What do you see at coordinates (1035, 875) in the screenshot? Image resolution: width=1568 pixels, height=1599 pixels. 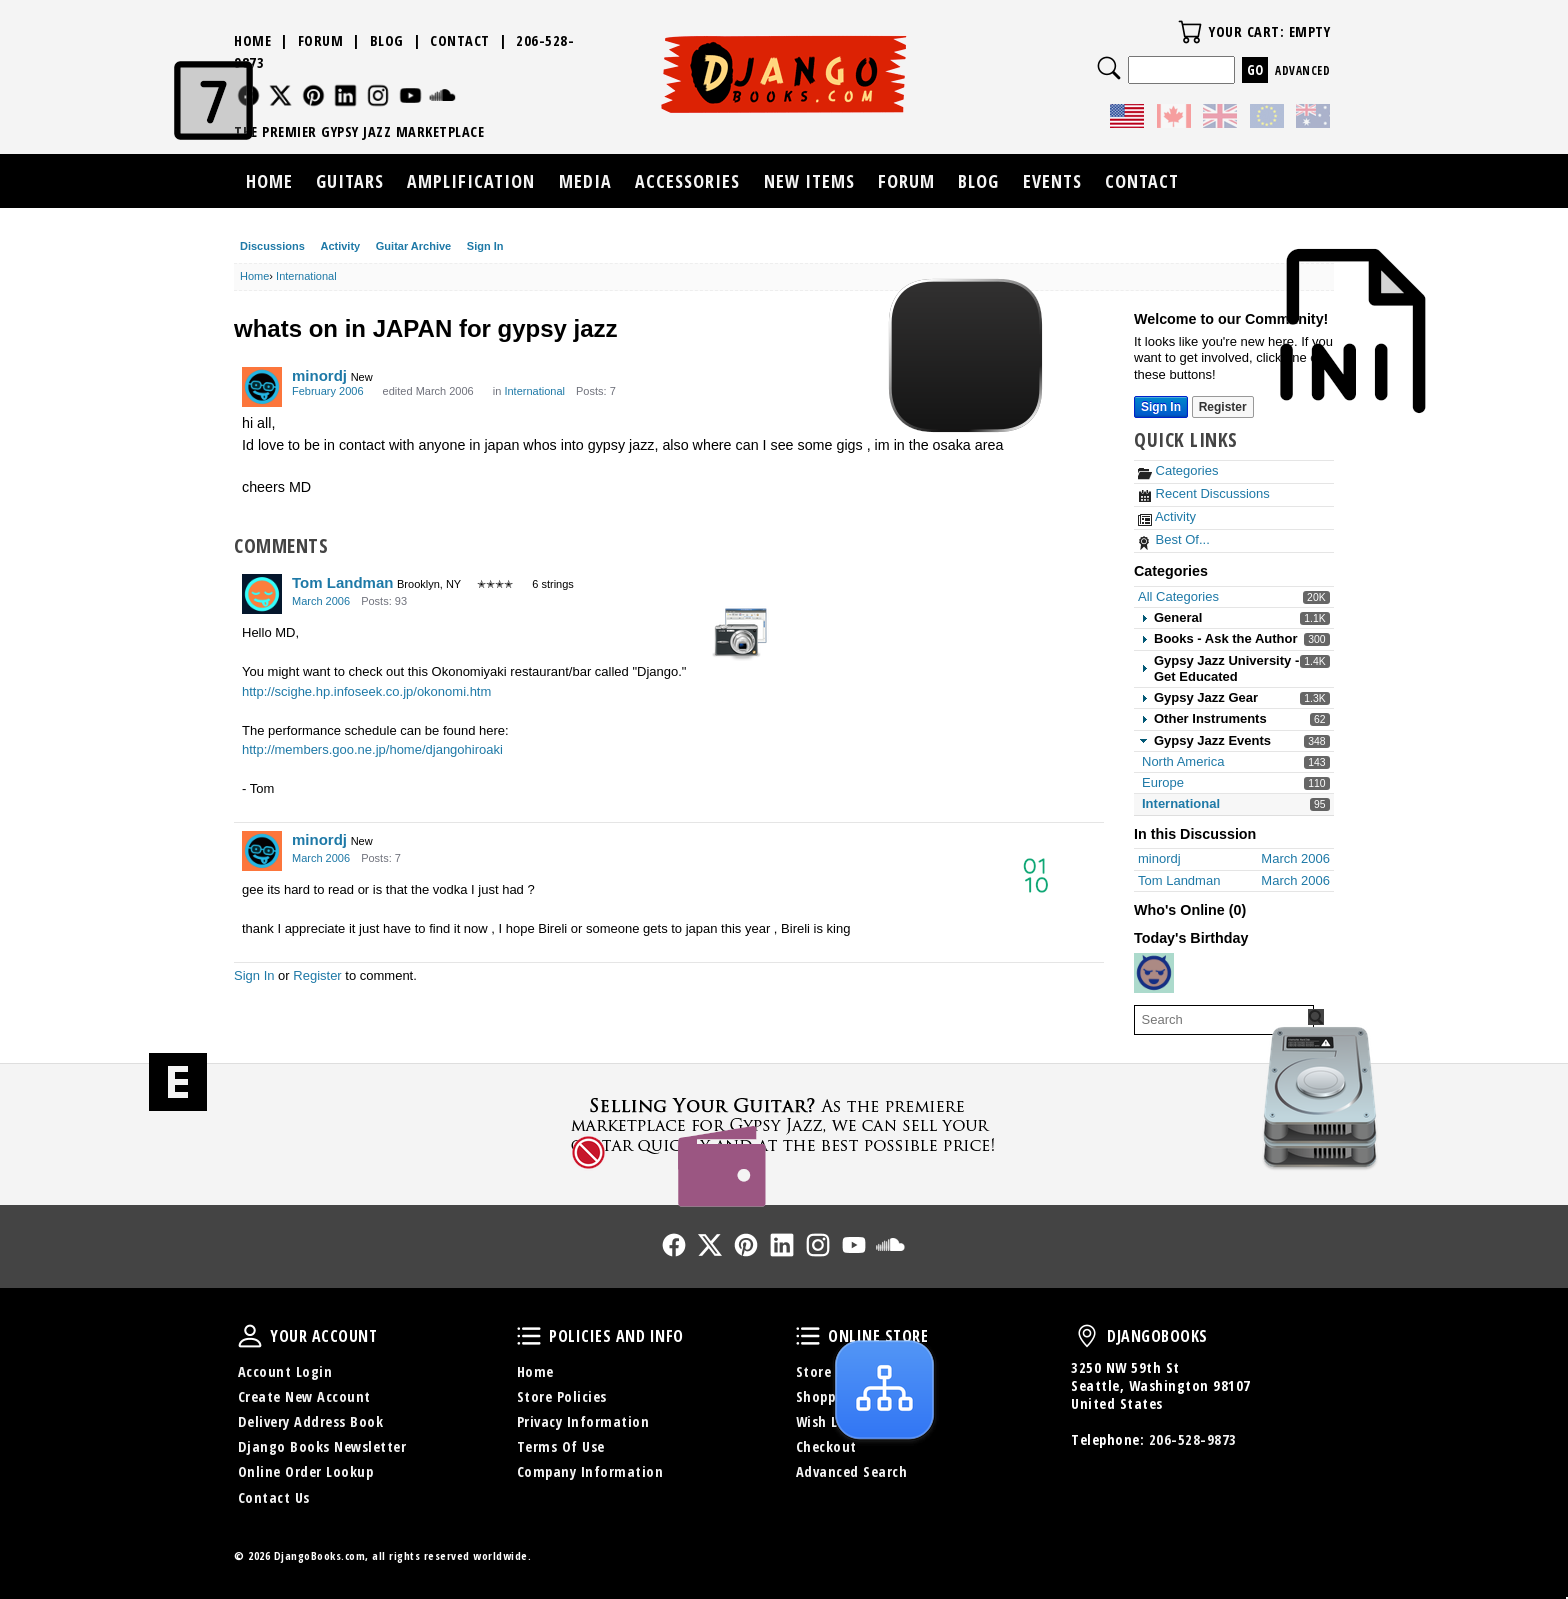 I see `view or access binary/code data` at bounding box center [1035, 875].